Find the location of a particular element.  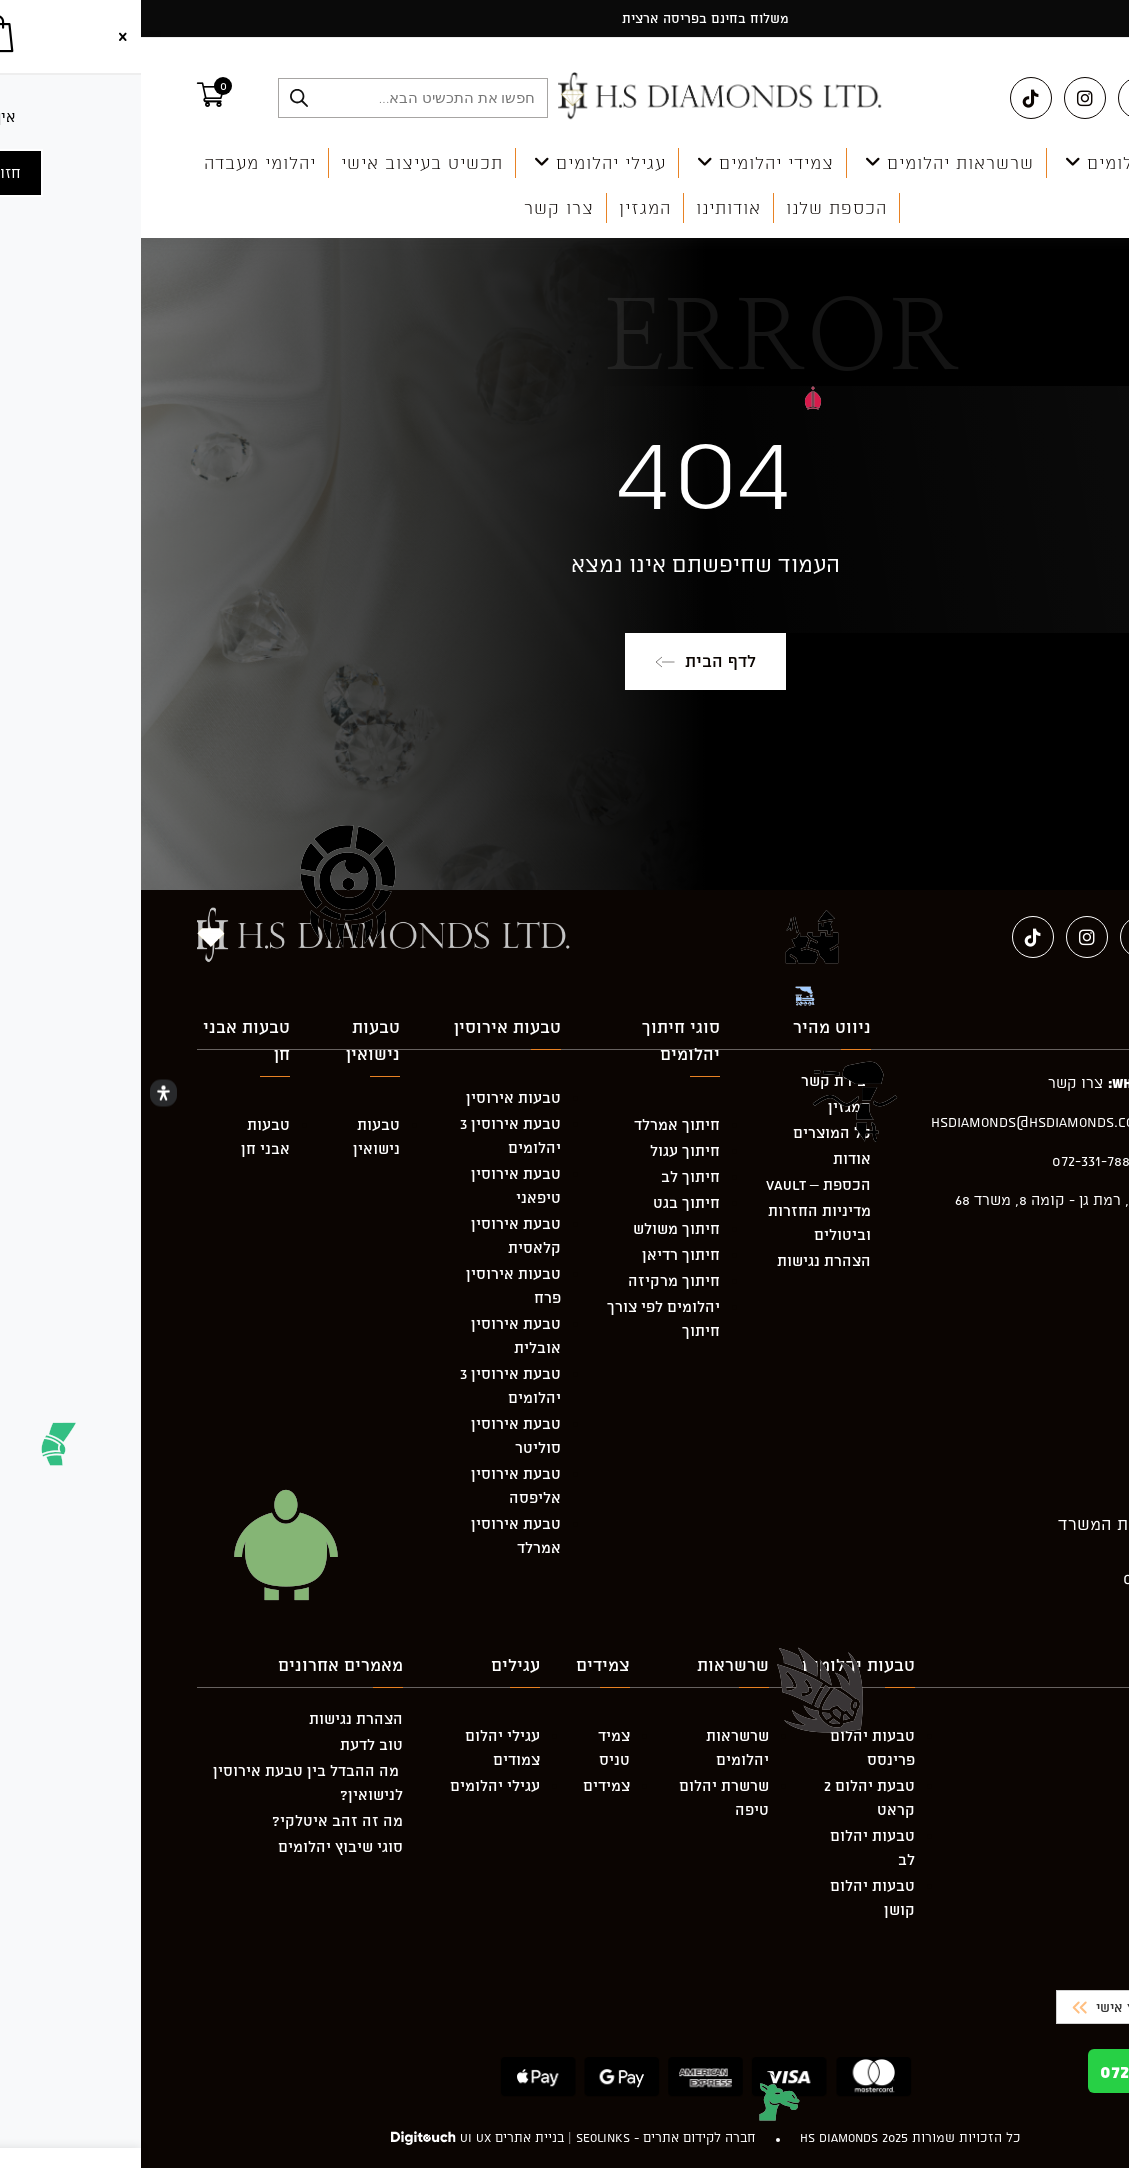

camel-related game content or desert theme is located at coordinates (779, 2100).